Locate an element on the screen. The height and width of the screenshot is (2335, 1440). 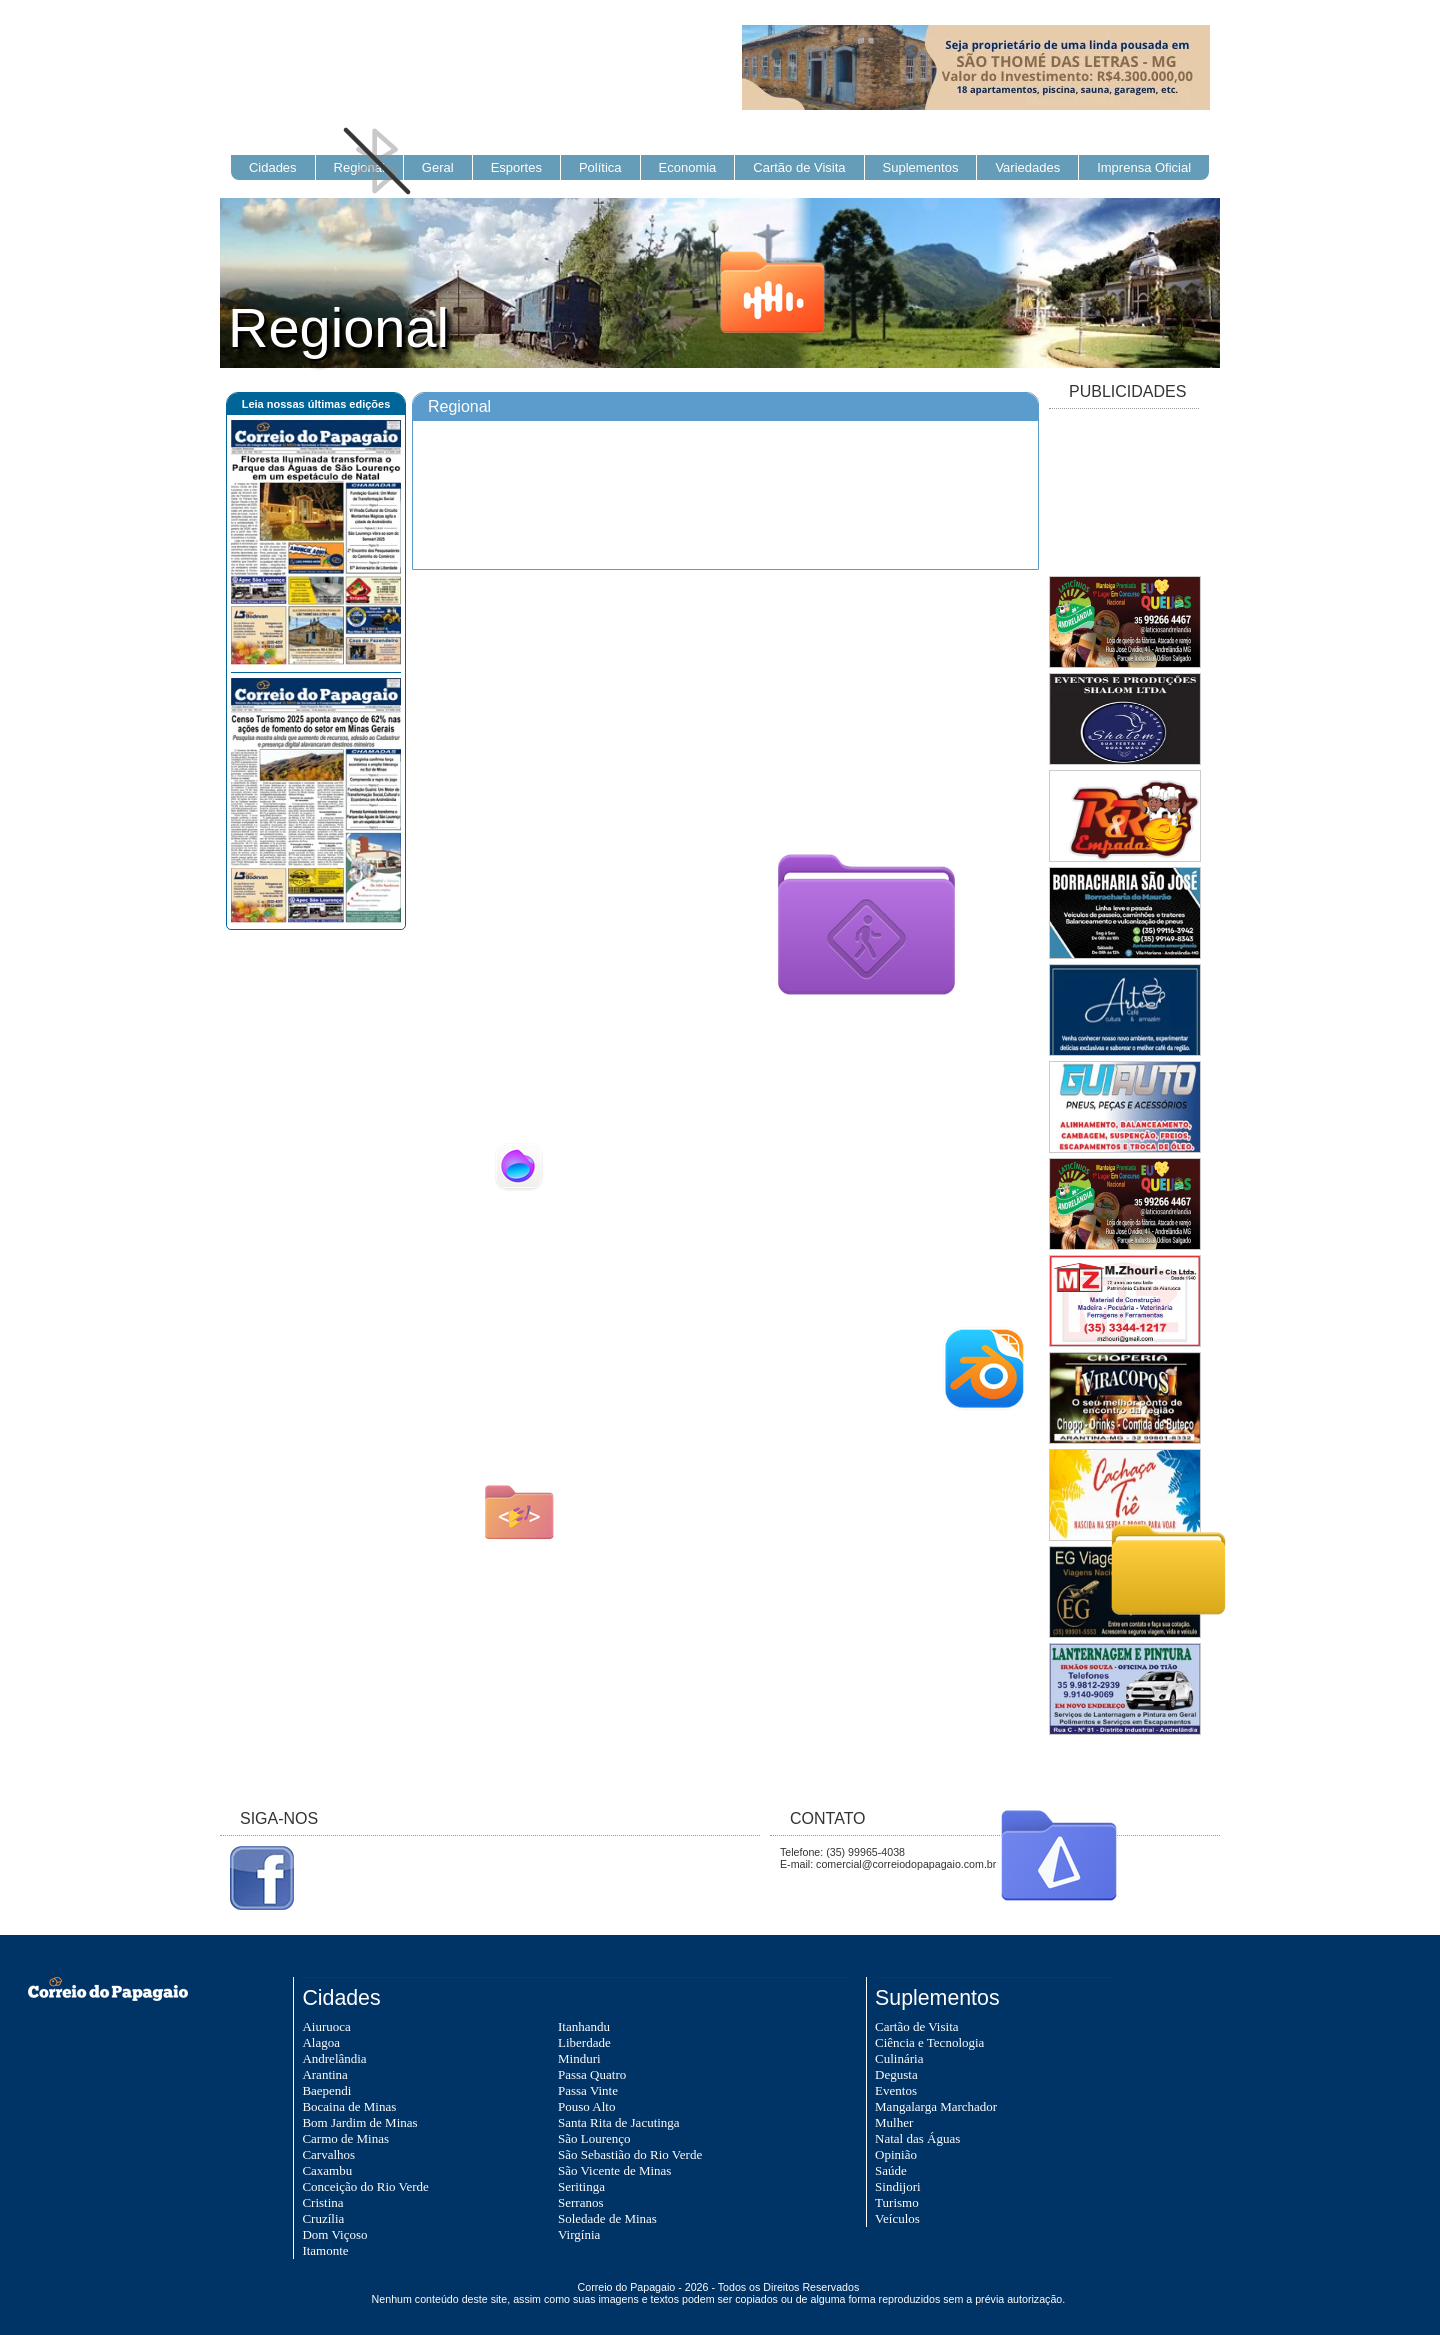
indicates bluetooth is turned off or disabled is located at coordinates (377, 161).